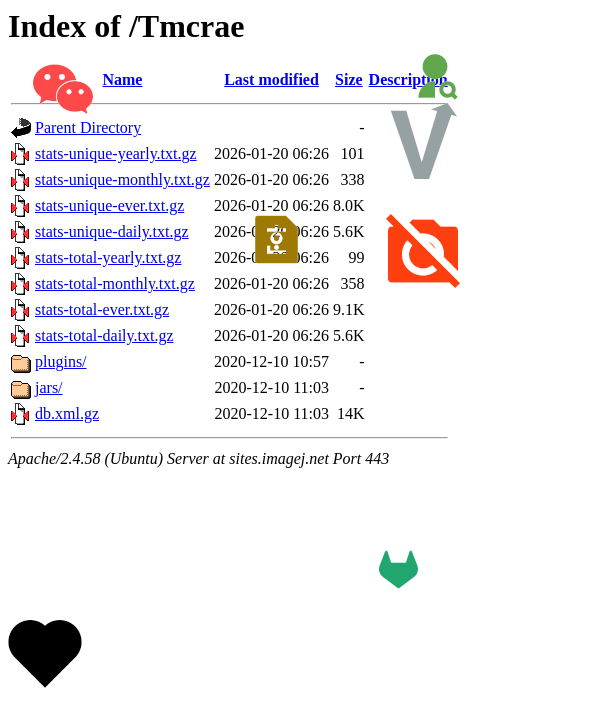  Describe the element at coordinates (276, 239) in the screenshot. I see `open a Hangul Word Processor (.hwp) document` at that location.